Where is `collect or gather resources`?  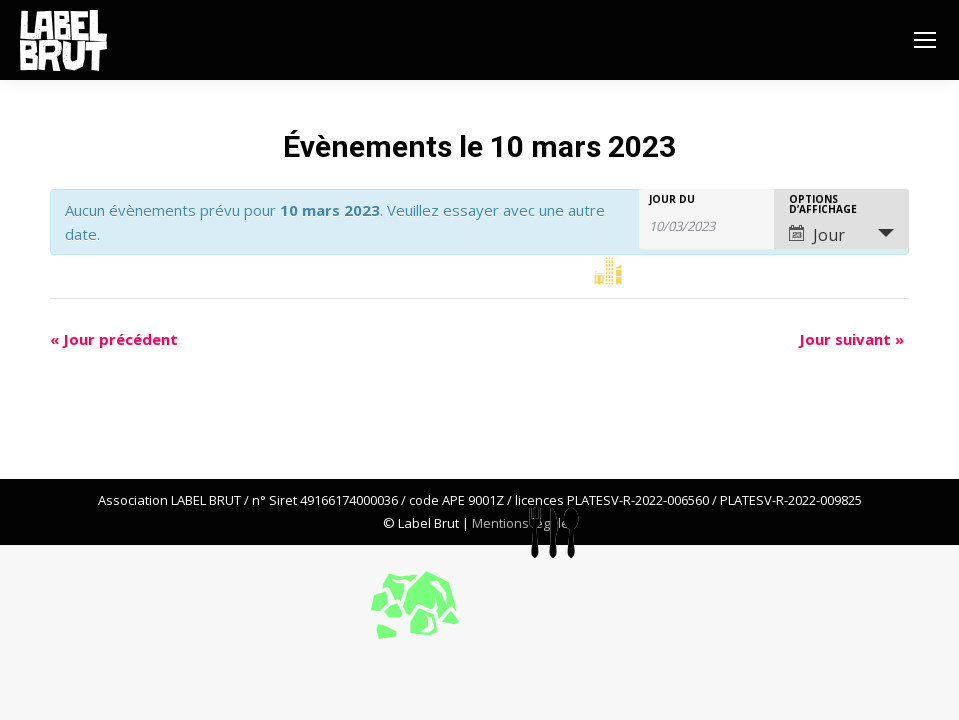
collect or gather resources is located at coordinates (414, 599).